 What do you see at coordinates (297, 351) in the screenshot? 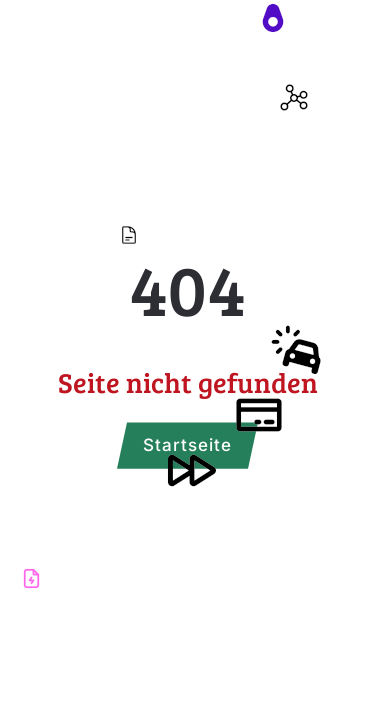
I see `report a vehicle accident` at bounding box center [297, 351].